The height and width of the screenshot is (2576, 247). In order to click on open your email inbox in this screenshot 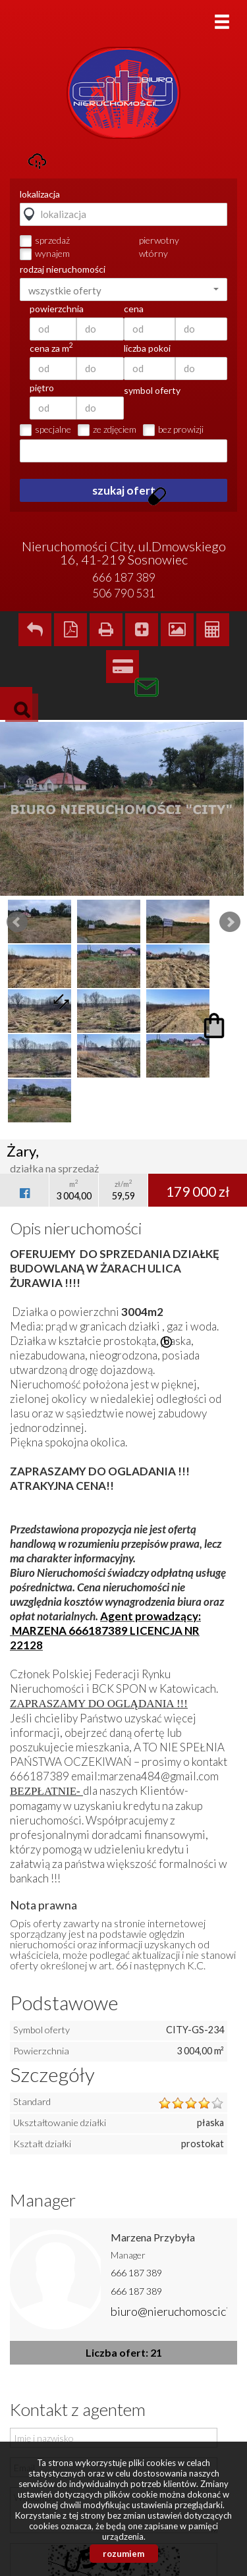, I will do `click(146, 687)`.